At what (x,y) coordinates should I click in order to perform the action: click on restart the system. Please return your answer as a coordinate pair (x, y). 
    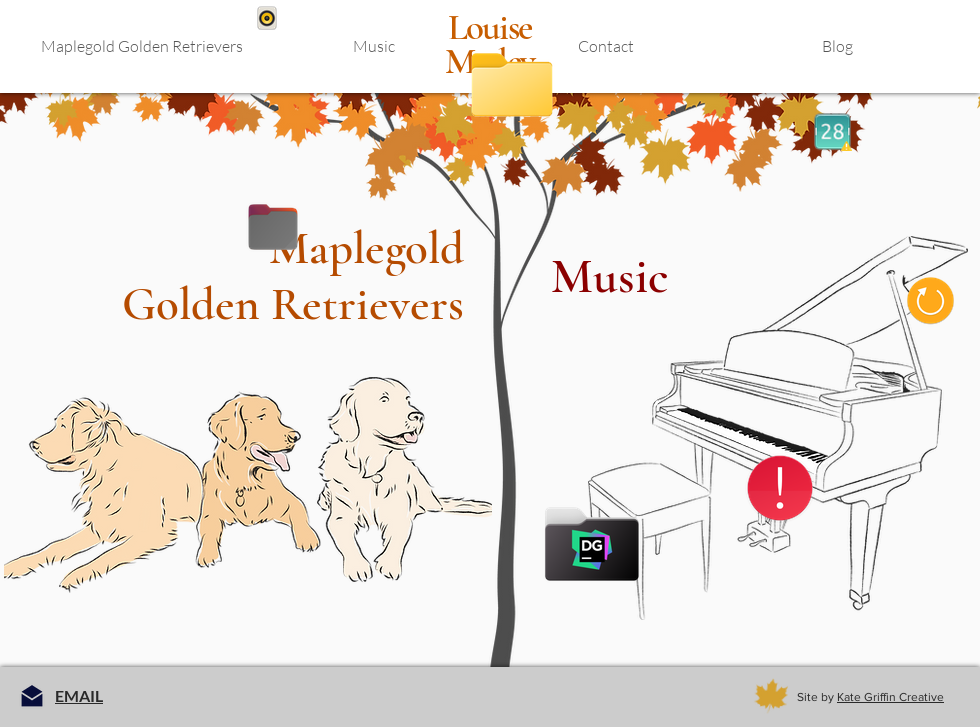
    Looking at the image, I should click on (930, 300).